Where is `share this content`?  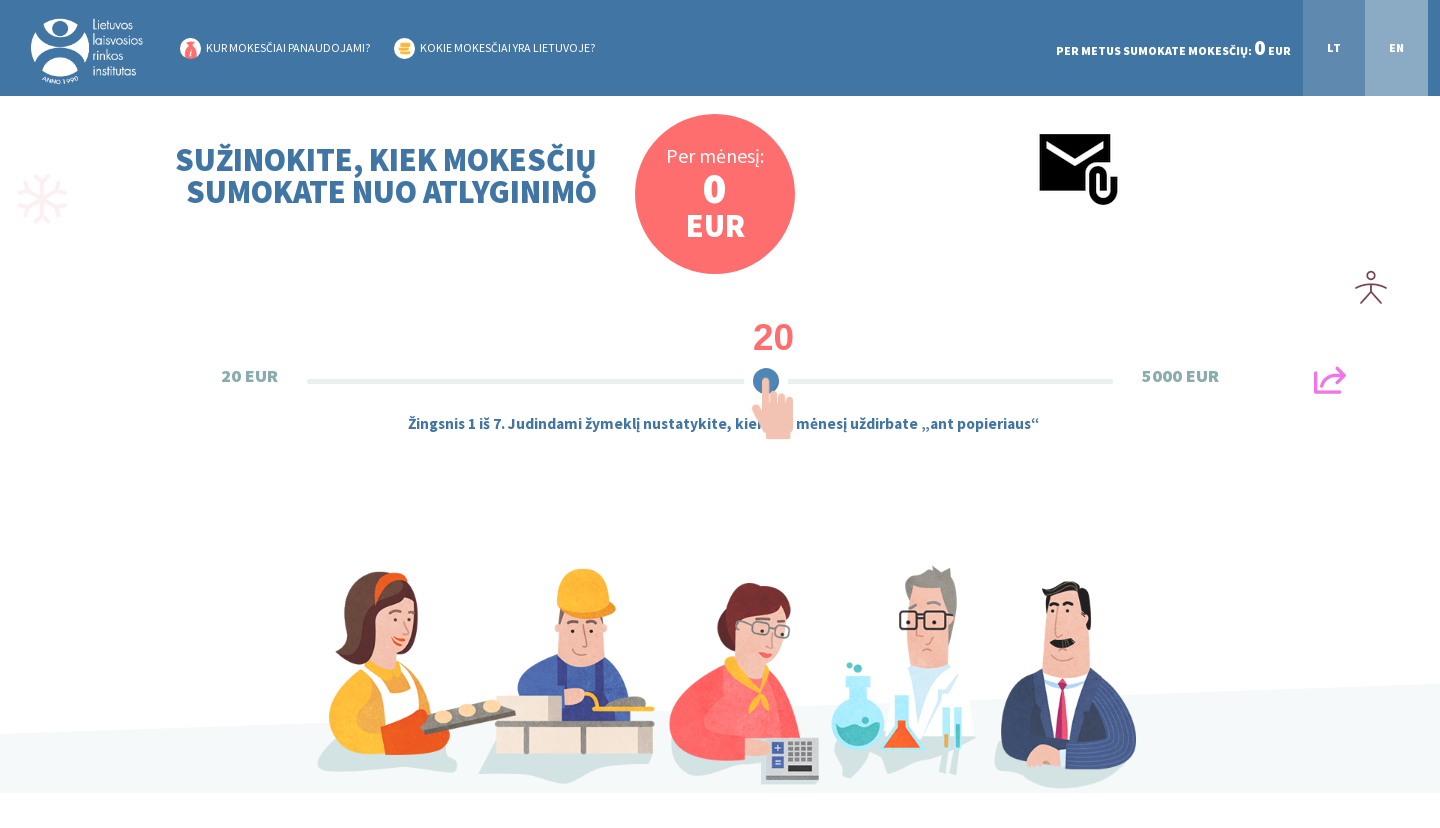
share this content is located at coordinates (1330, 379).